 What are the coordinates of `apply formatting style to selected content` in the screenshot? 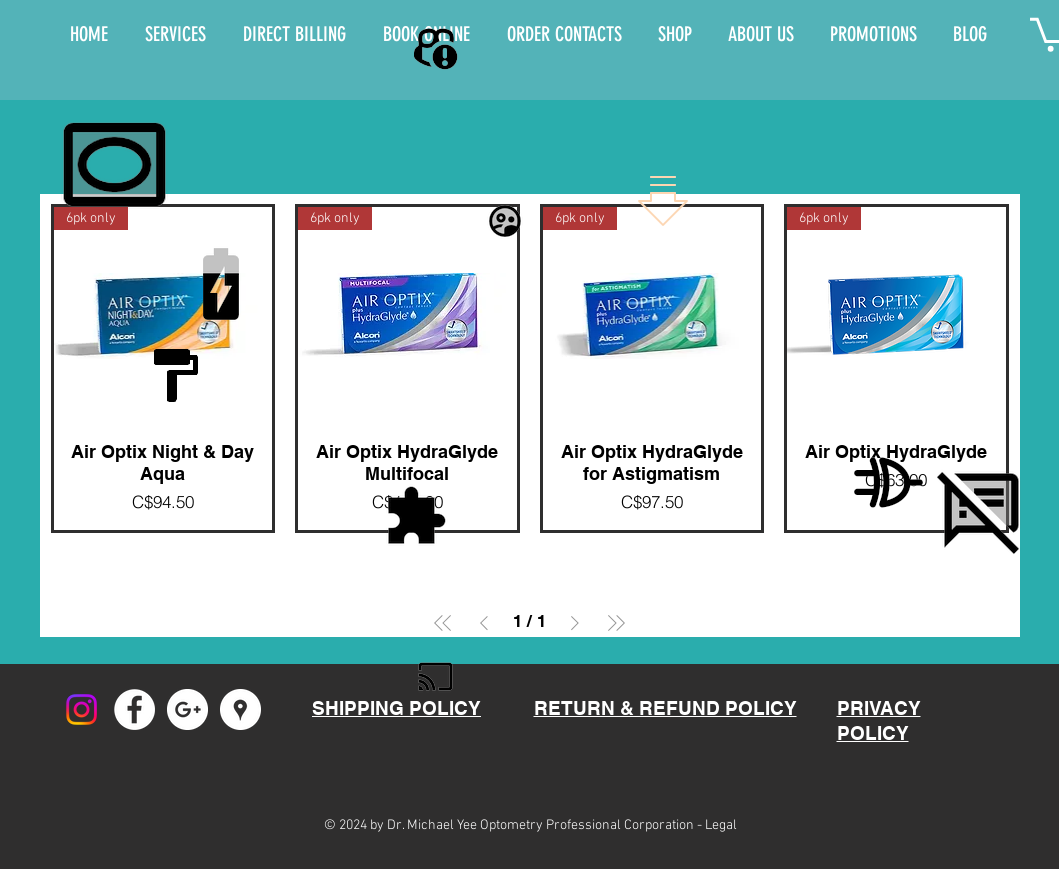 It's located at (174, 375).